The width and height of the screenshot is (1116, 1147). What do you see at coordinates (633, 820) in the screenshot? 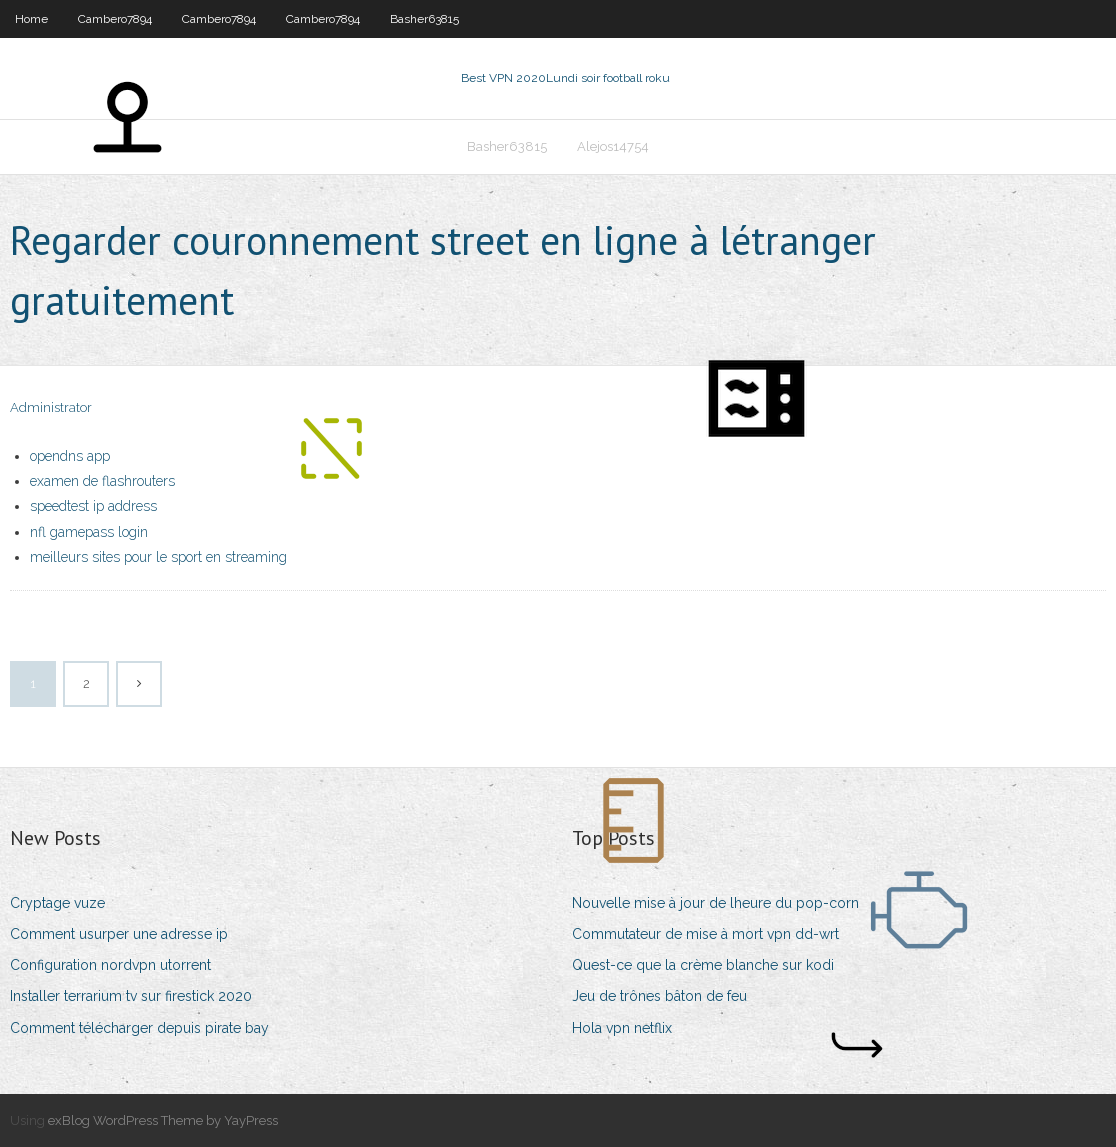
I see `view or edit measurement units` at bounding box center [633, 820].